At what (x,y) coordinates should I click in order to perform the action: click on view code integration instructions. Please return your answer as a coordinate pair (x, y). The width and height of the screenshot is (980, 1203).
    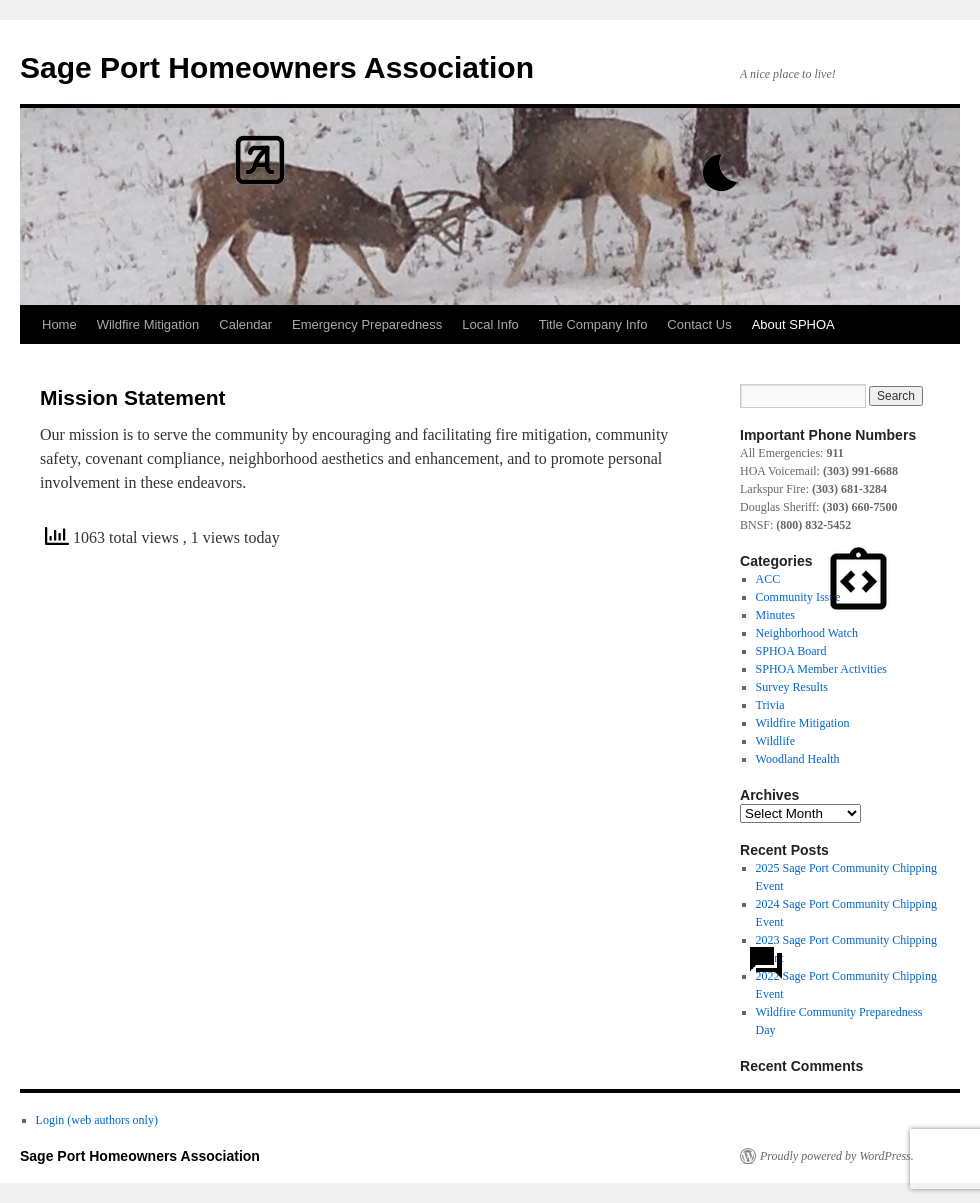
    Looking at the image, I should click on (858, 581).